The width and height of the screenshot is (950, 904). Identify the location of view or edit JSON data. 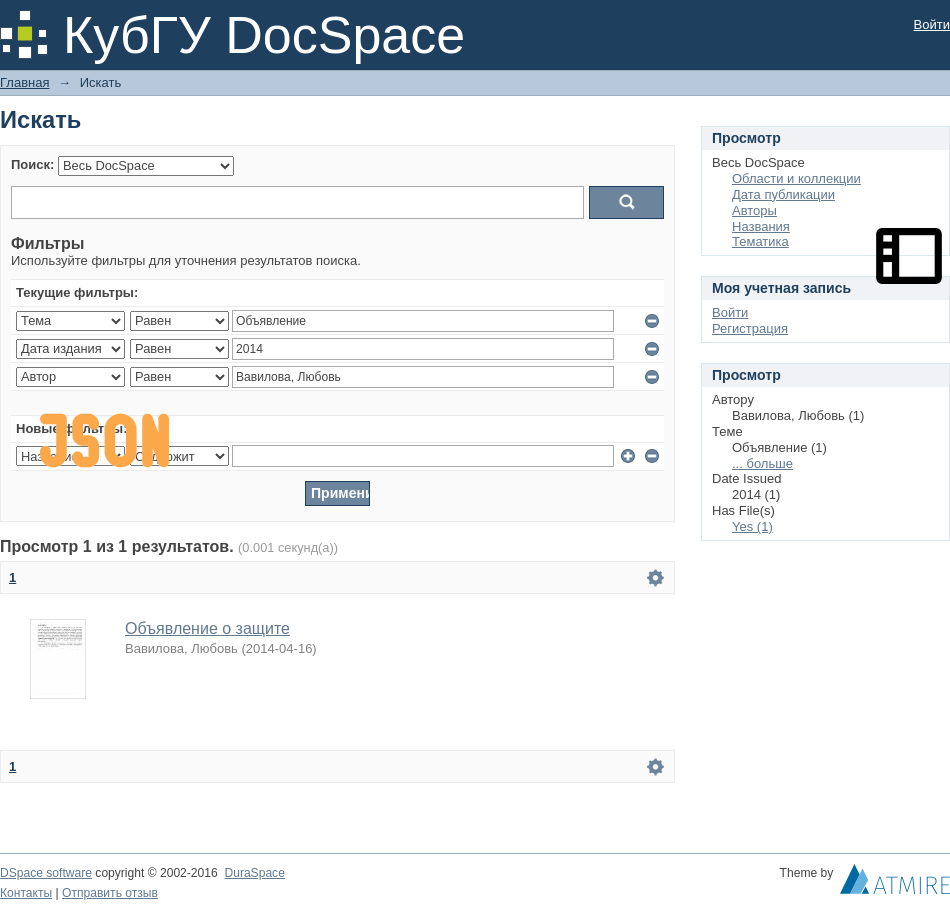
(104, 440).